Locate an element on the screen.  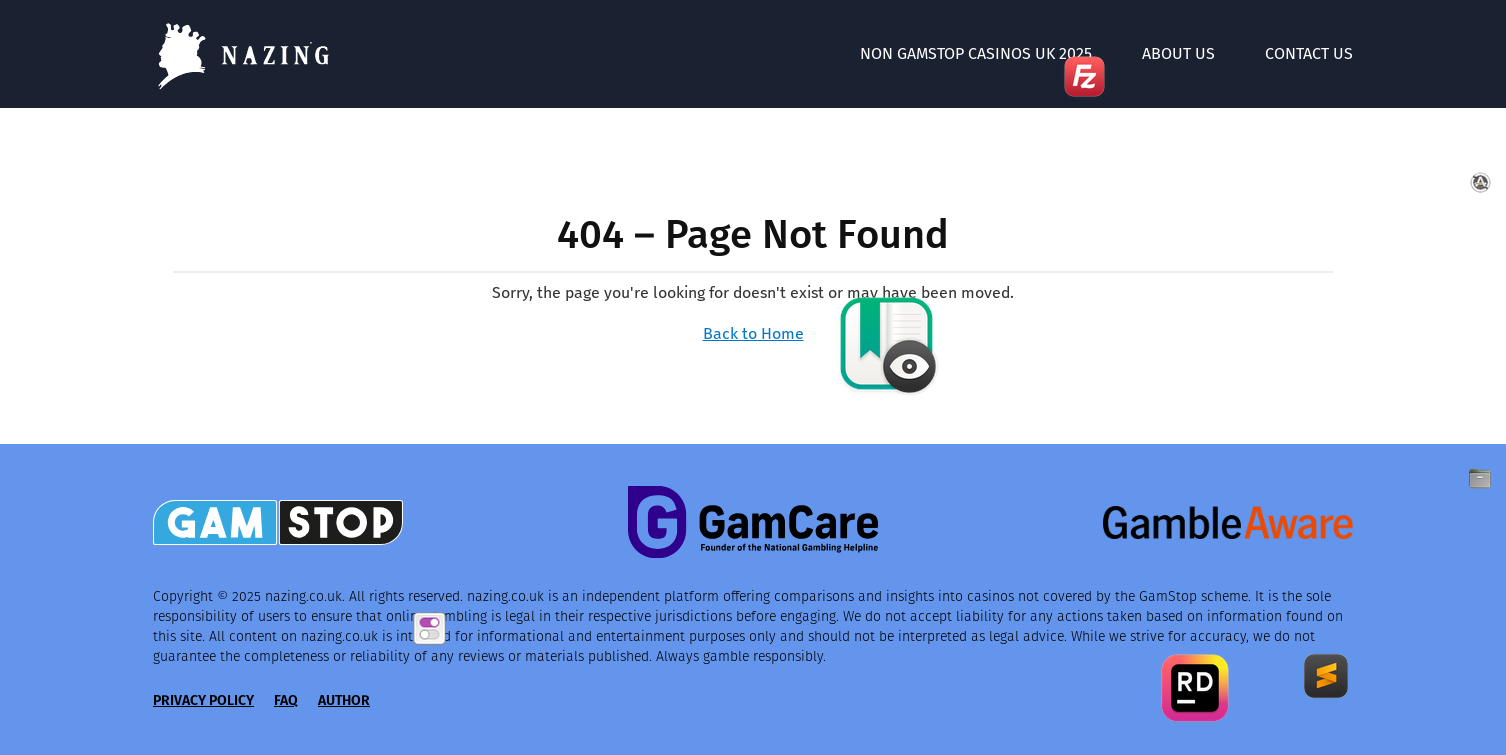
check for available software updates is located at coordinates (1480, 182).